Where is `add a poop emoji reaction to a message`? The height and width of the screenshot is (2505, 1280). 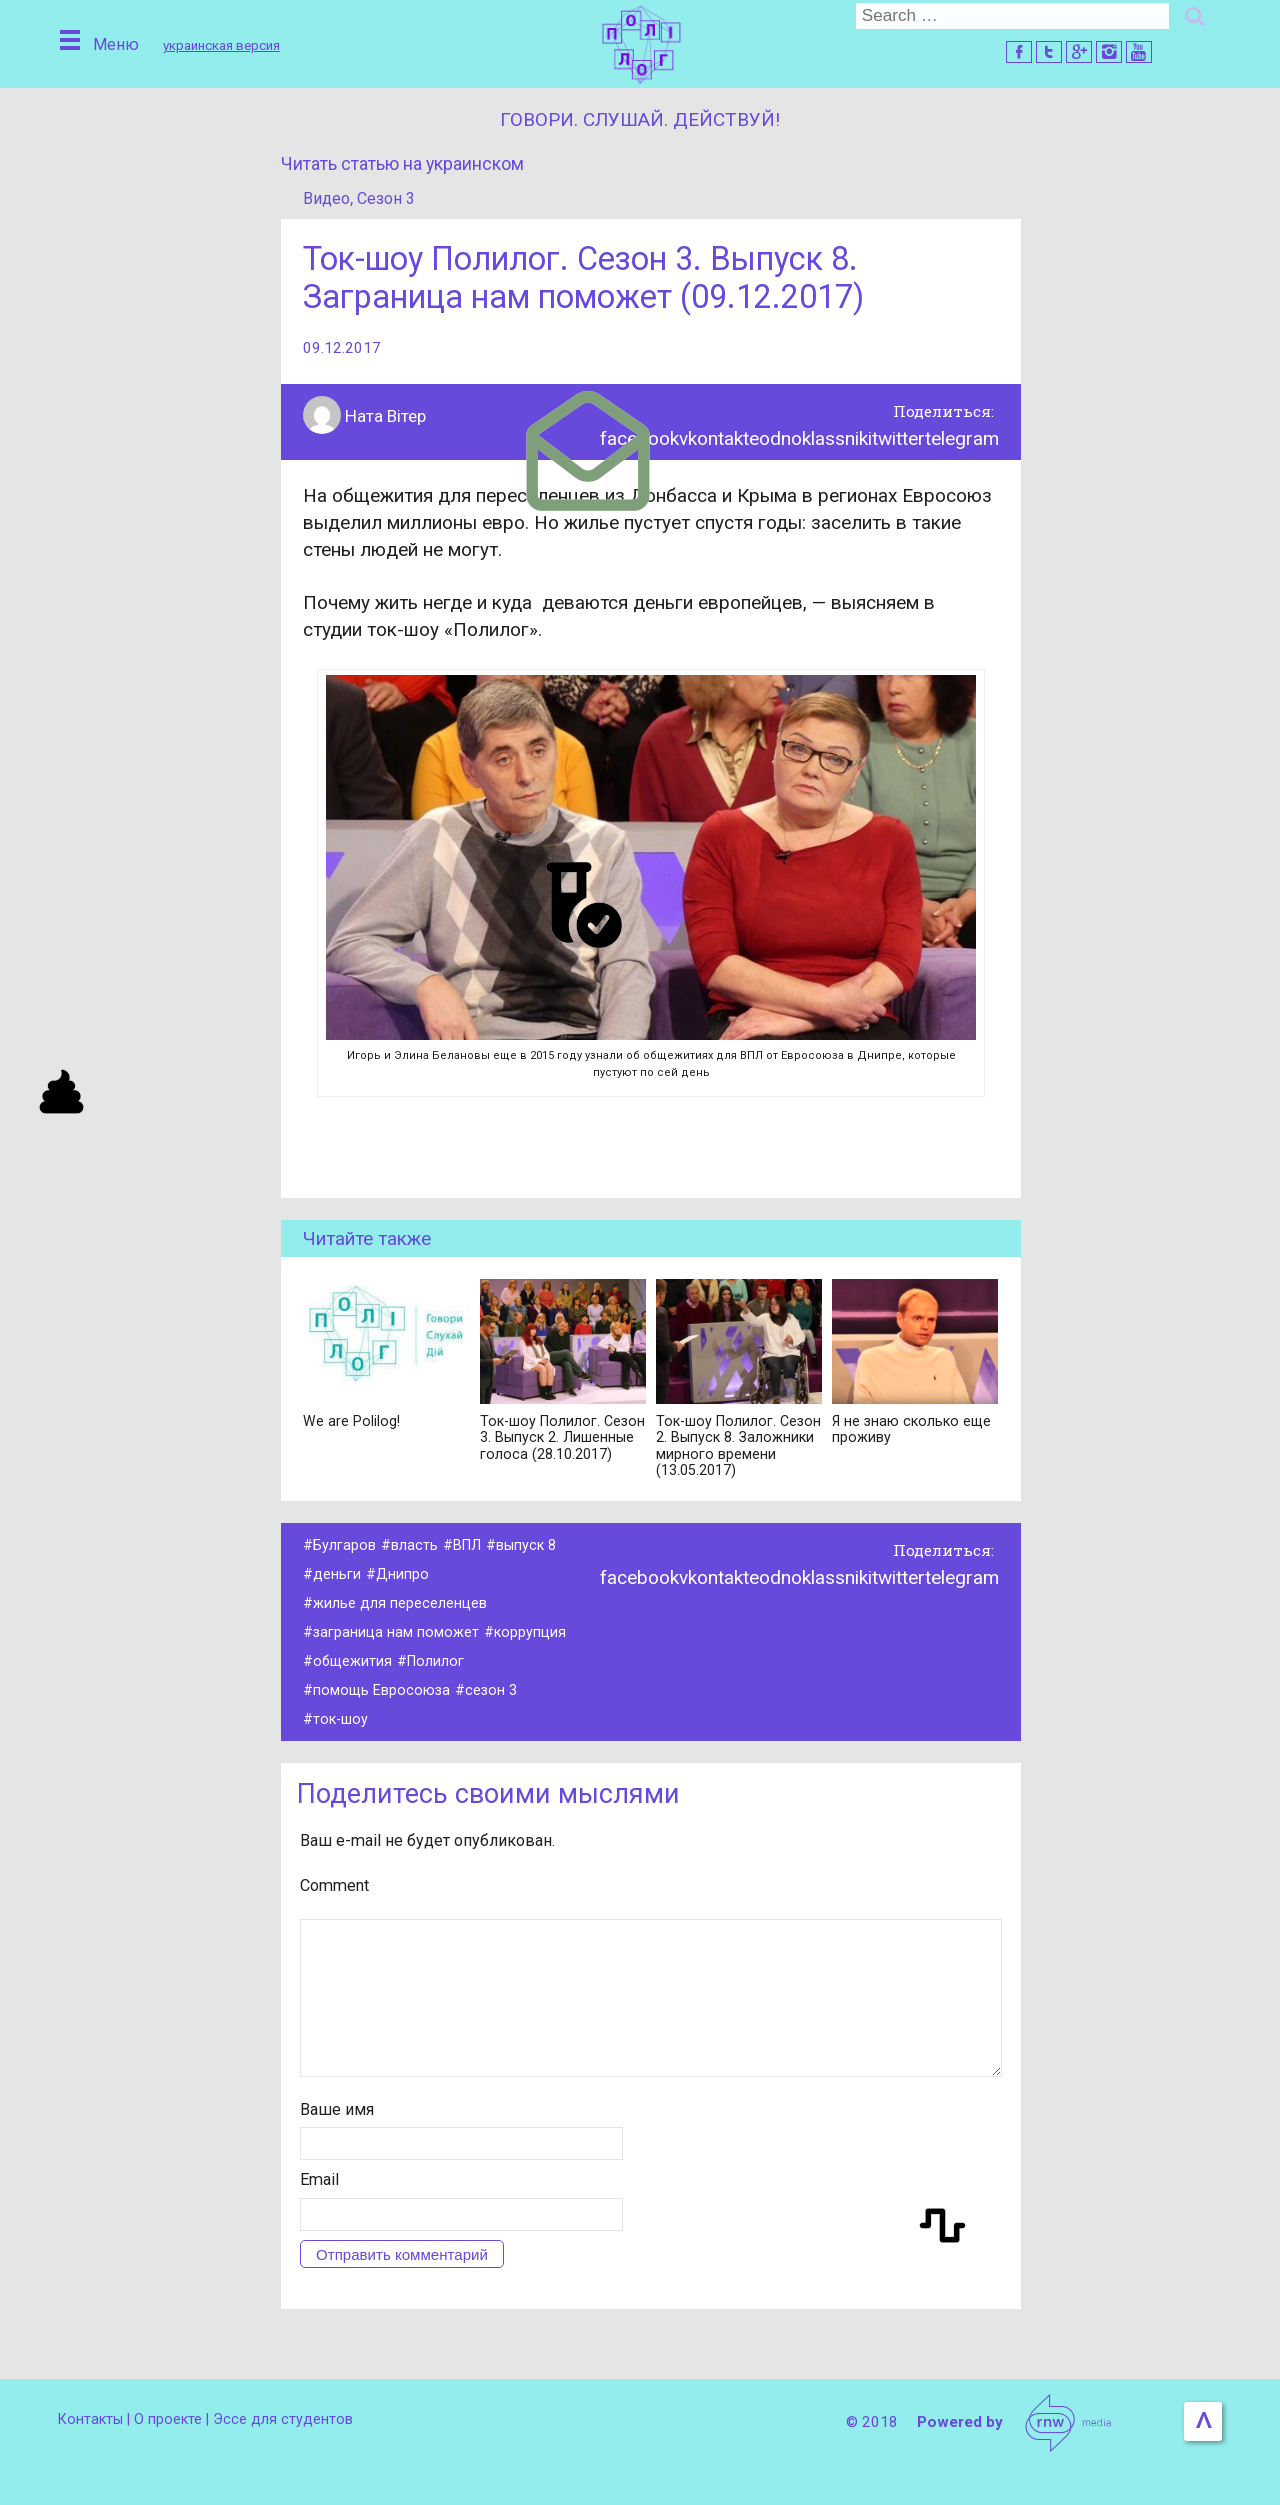
add a poop emoji reaction to a message is located at coordinates (61, 1091).